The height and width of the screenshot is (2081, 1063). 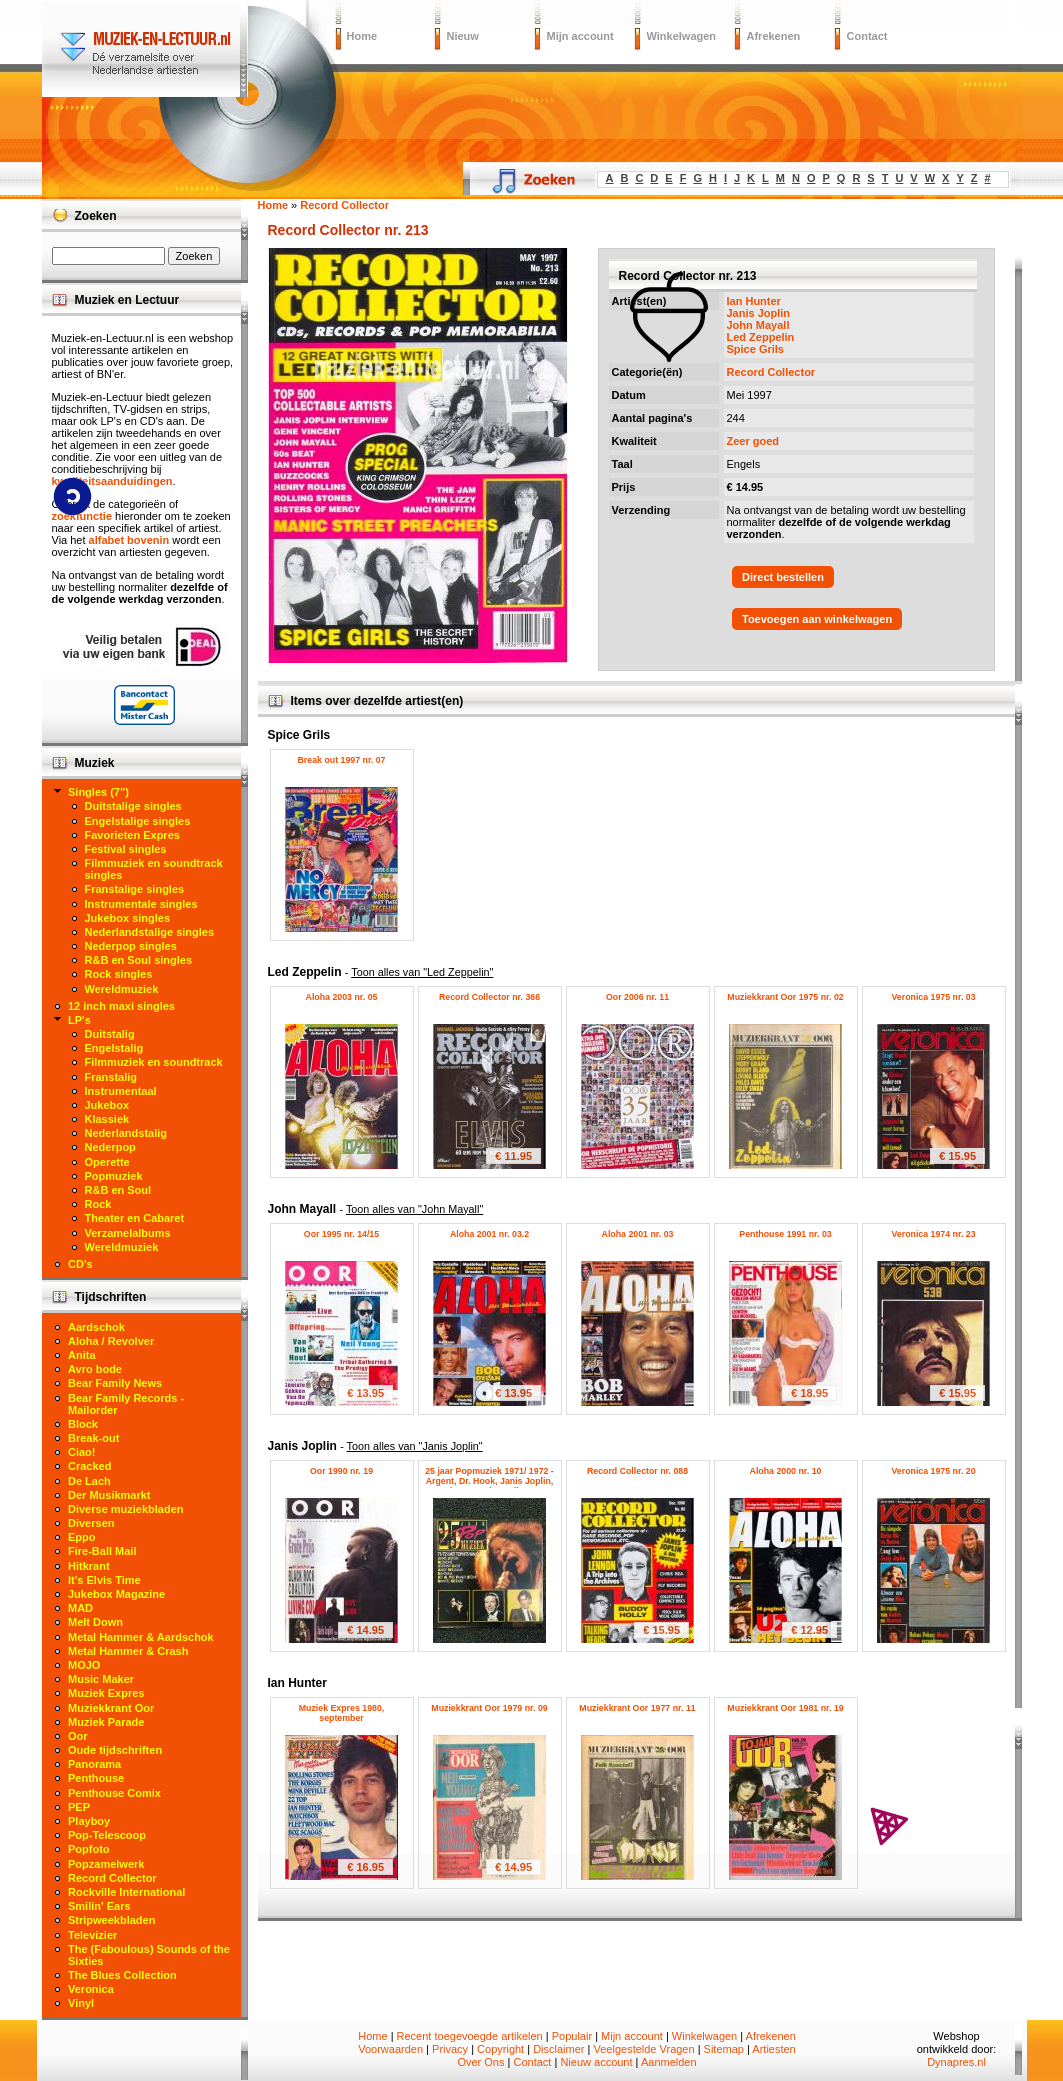 I want to click on three.js library or 3D graphics project, so click(x=888, y=1825).